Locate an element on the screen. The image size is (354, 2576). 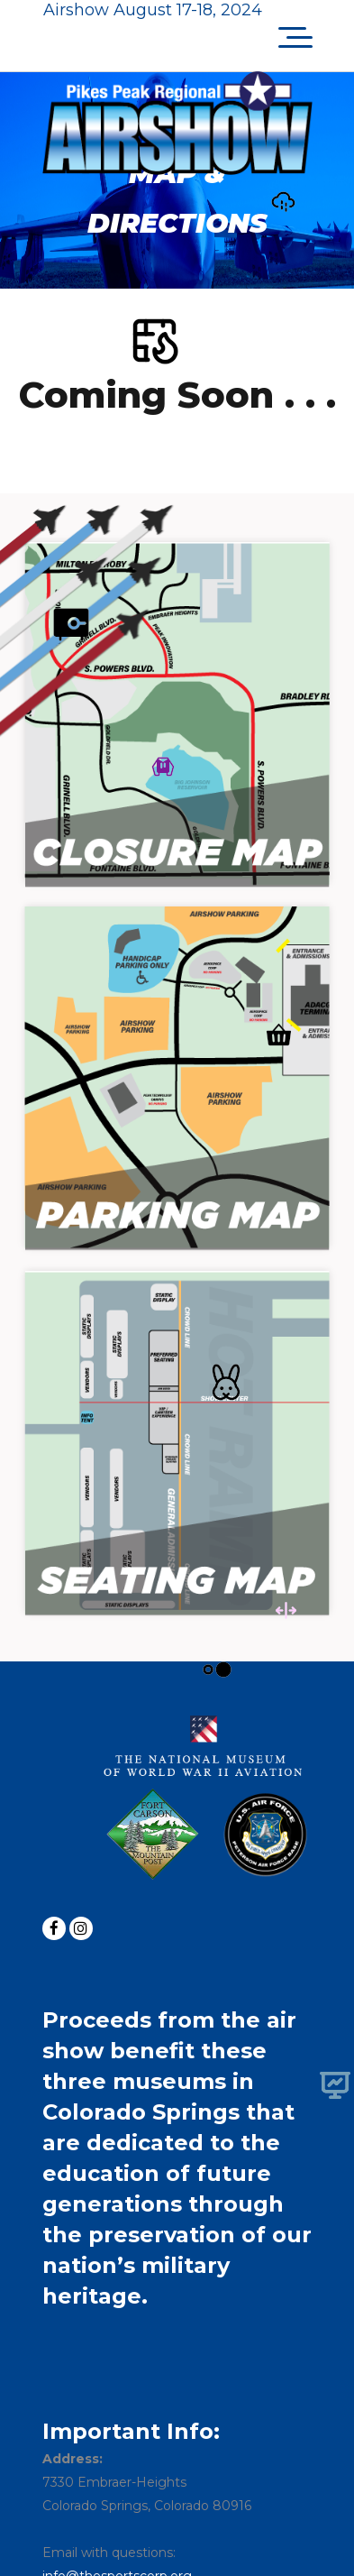
indicates rainy weather conditions is located at coordinates (283, 200).